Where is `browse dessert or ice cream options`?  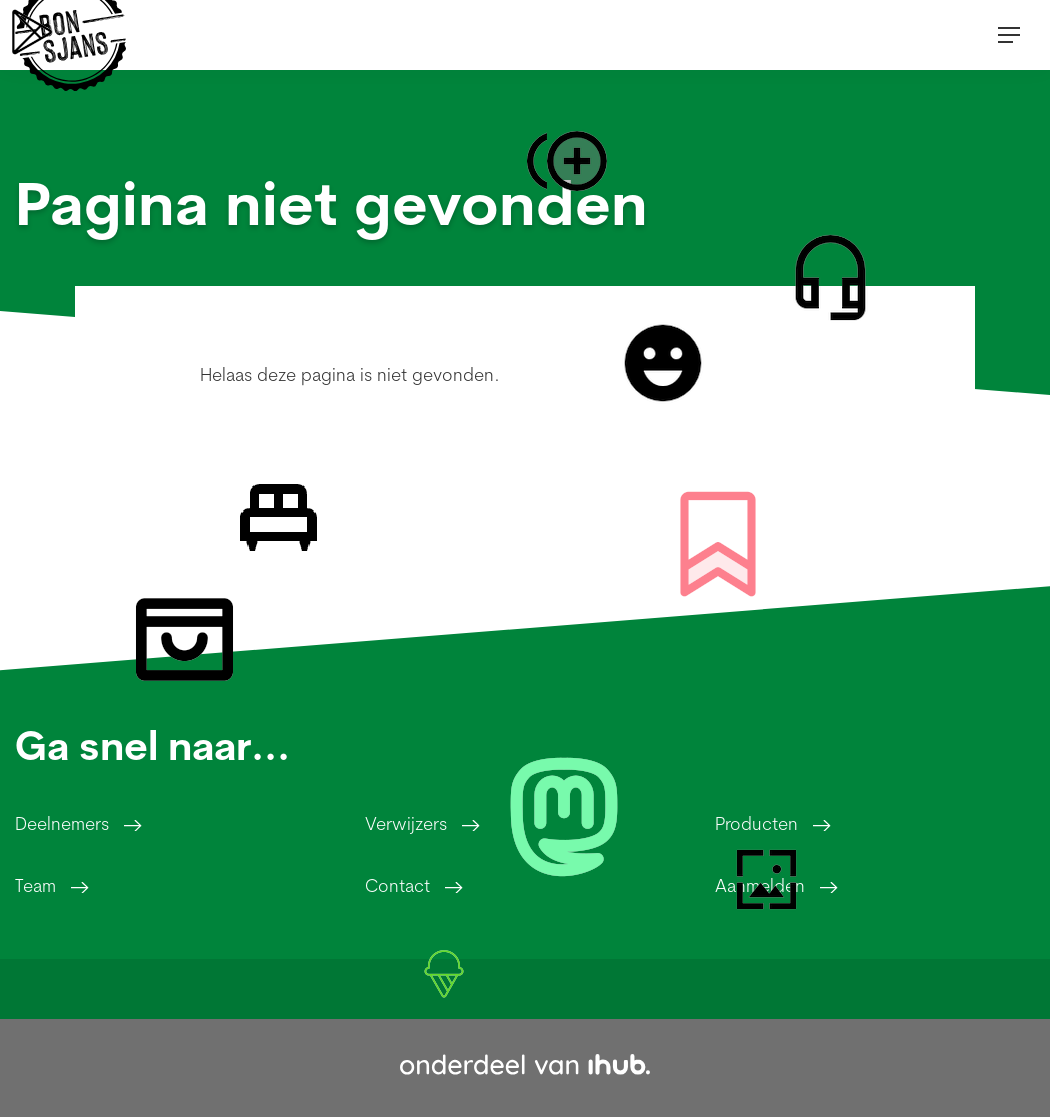
browse dessert or ice cream options is located at coordinates (444, 973).